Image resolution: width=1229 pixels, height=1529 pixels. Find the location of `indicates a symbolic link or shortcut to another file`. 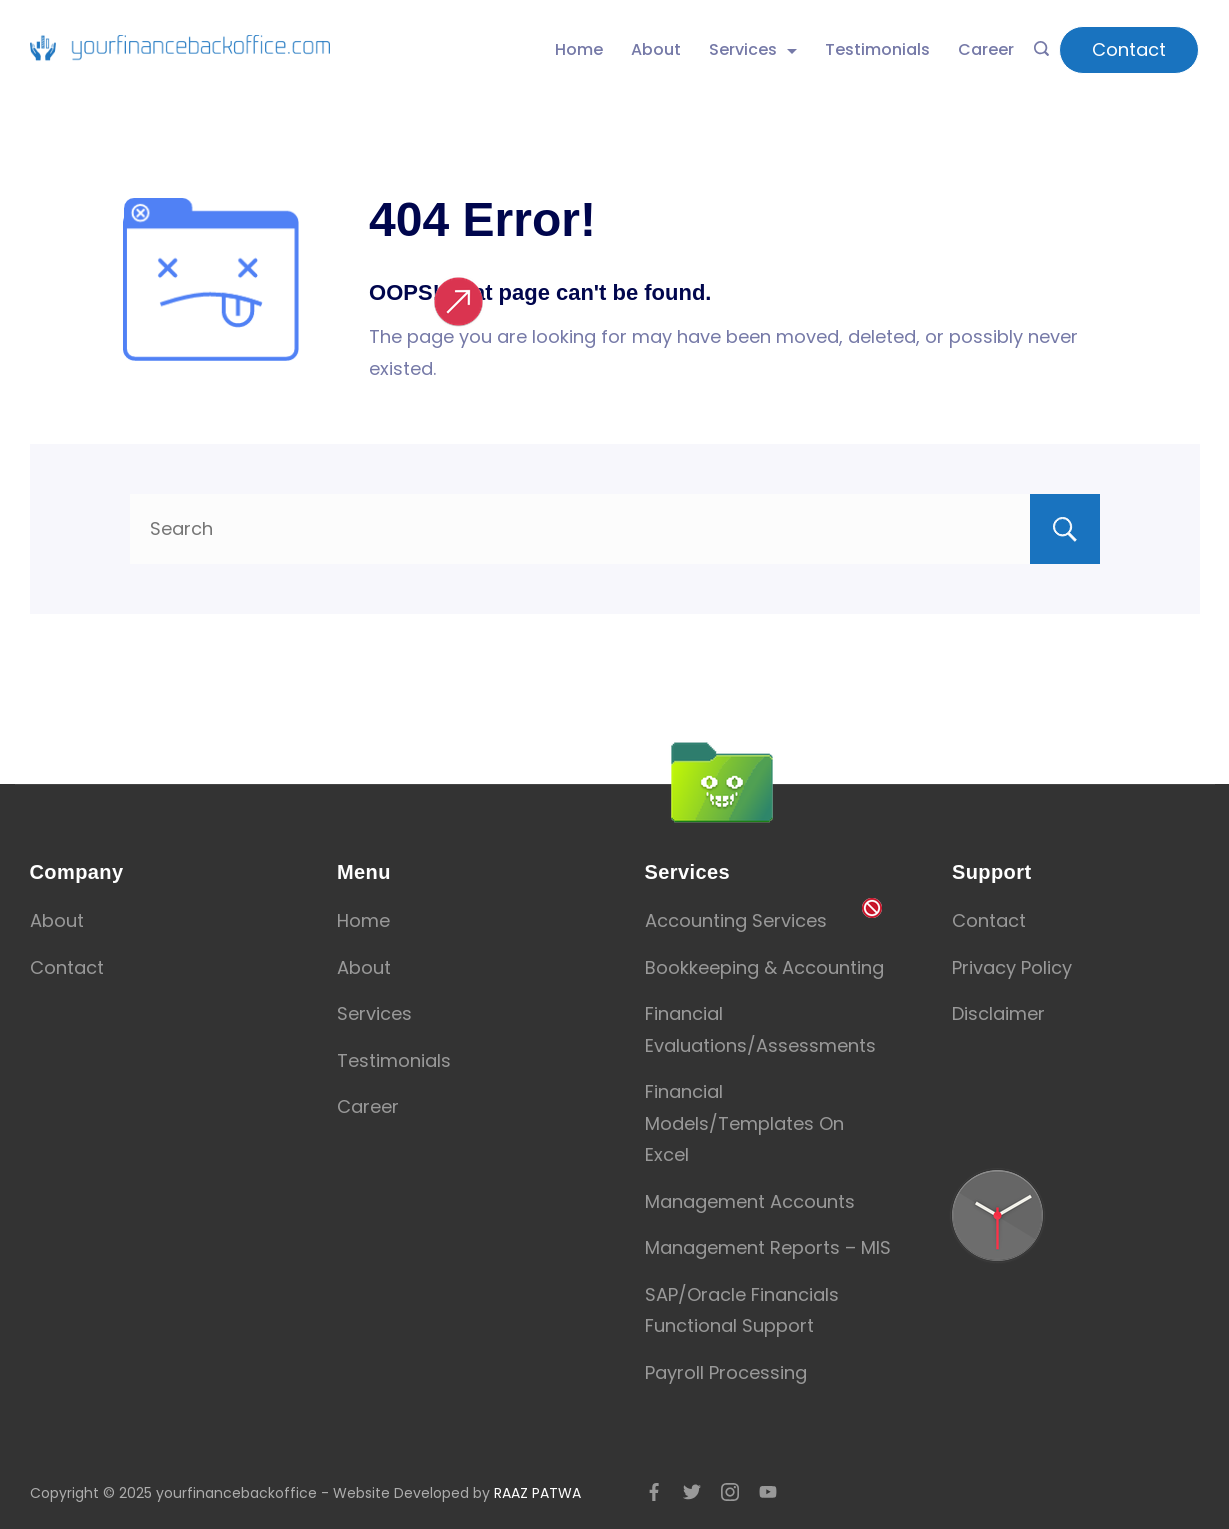

indicates a symbolic link or shortcut to another file is located at coordinates (458, 301).